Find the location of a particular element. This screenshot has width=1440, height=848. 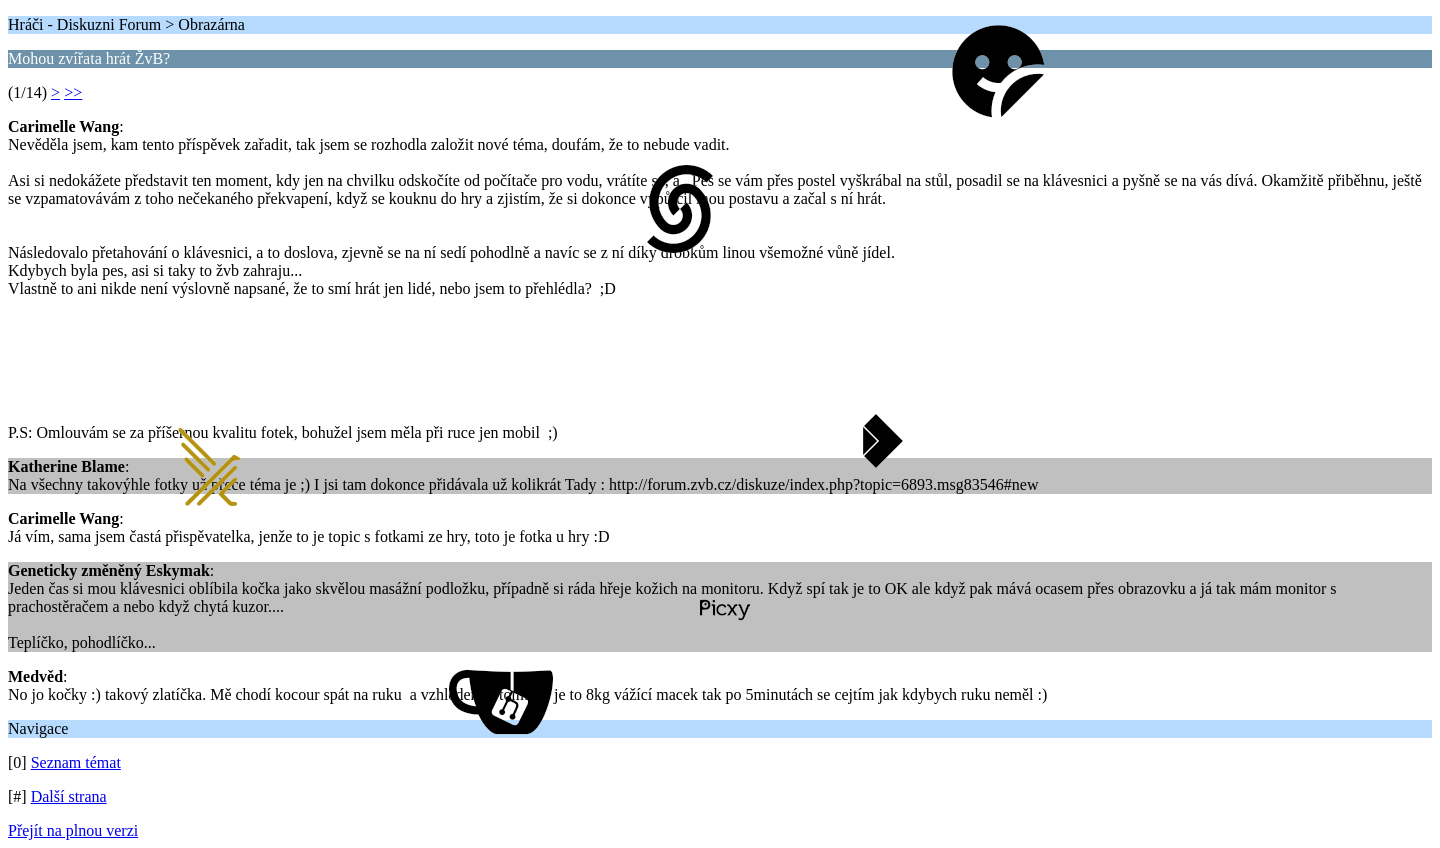

open gitea git repository is located at coordinates (501, 702).